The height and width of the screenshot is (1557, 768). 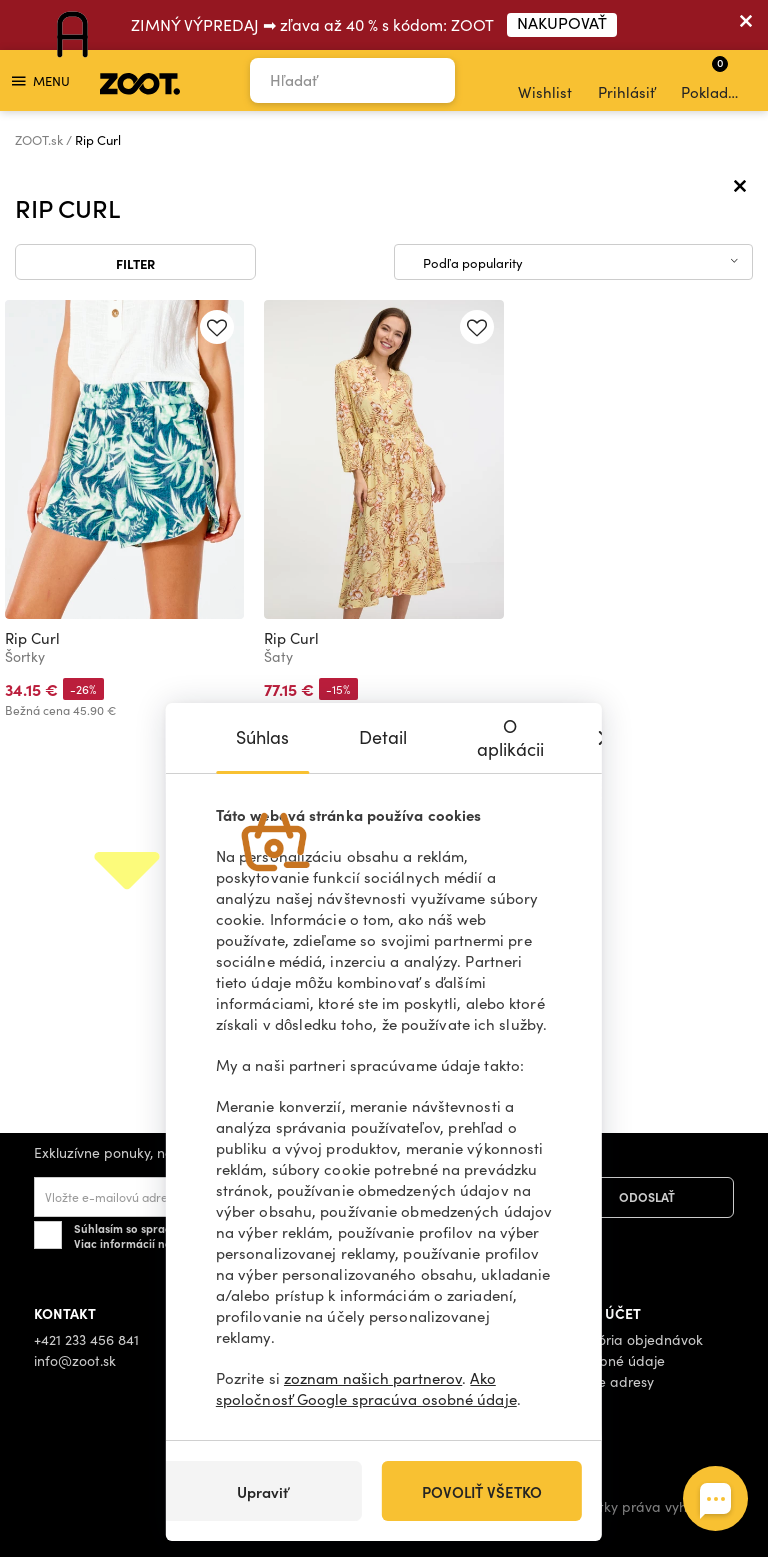 I want to click on remove item from basket, so click(x=274, y=842).